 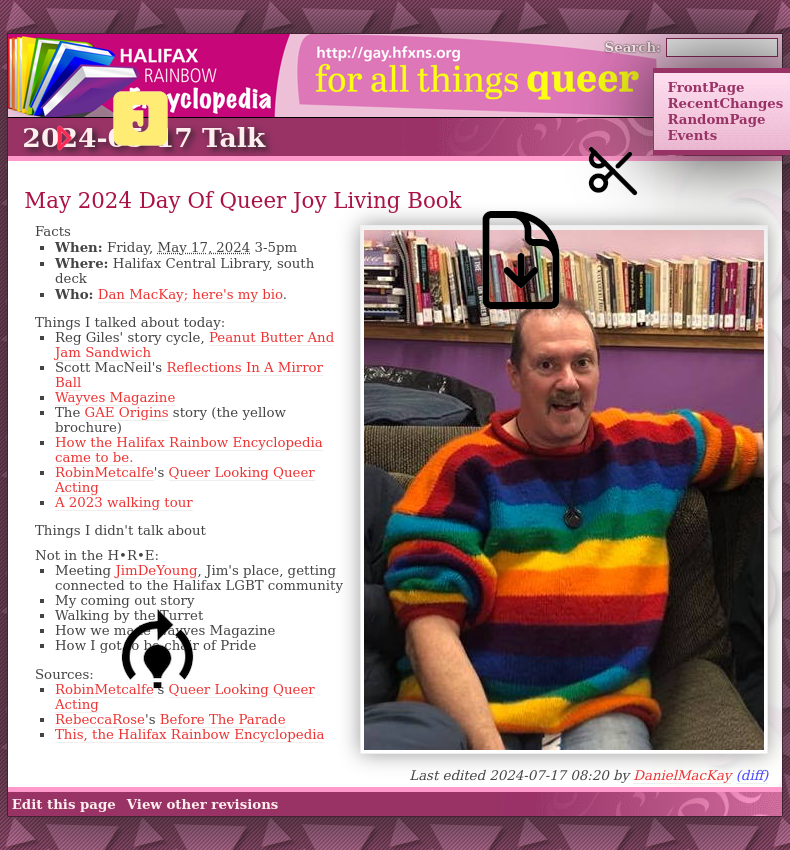 What do you see at coordinates (521, 260) in the screenshot?
I see `download a document or file` at bounding box center [521, 260].